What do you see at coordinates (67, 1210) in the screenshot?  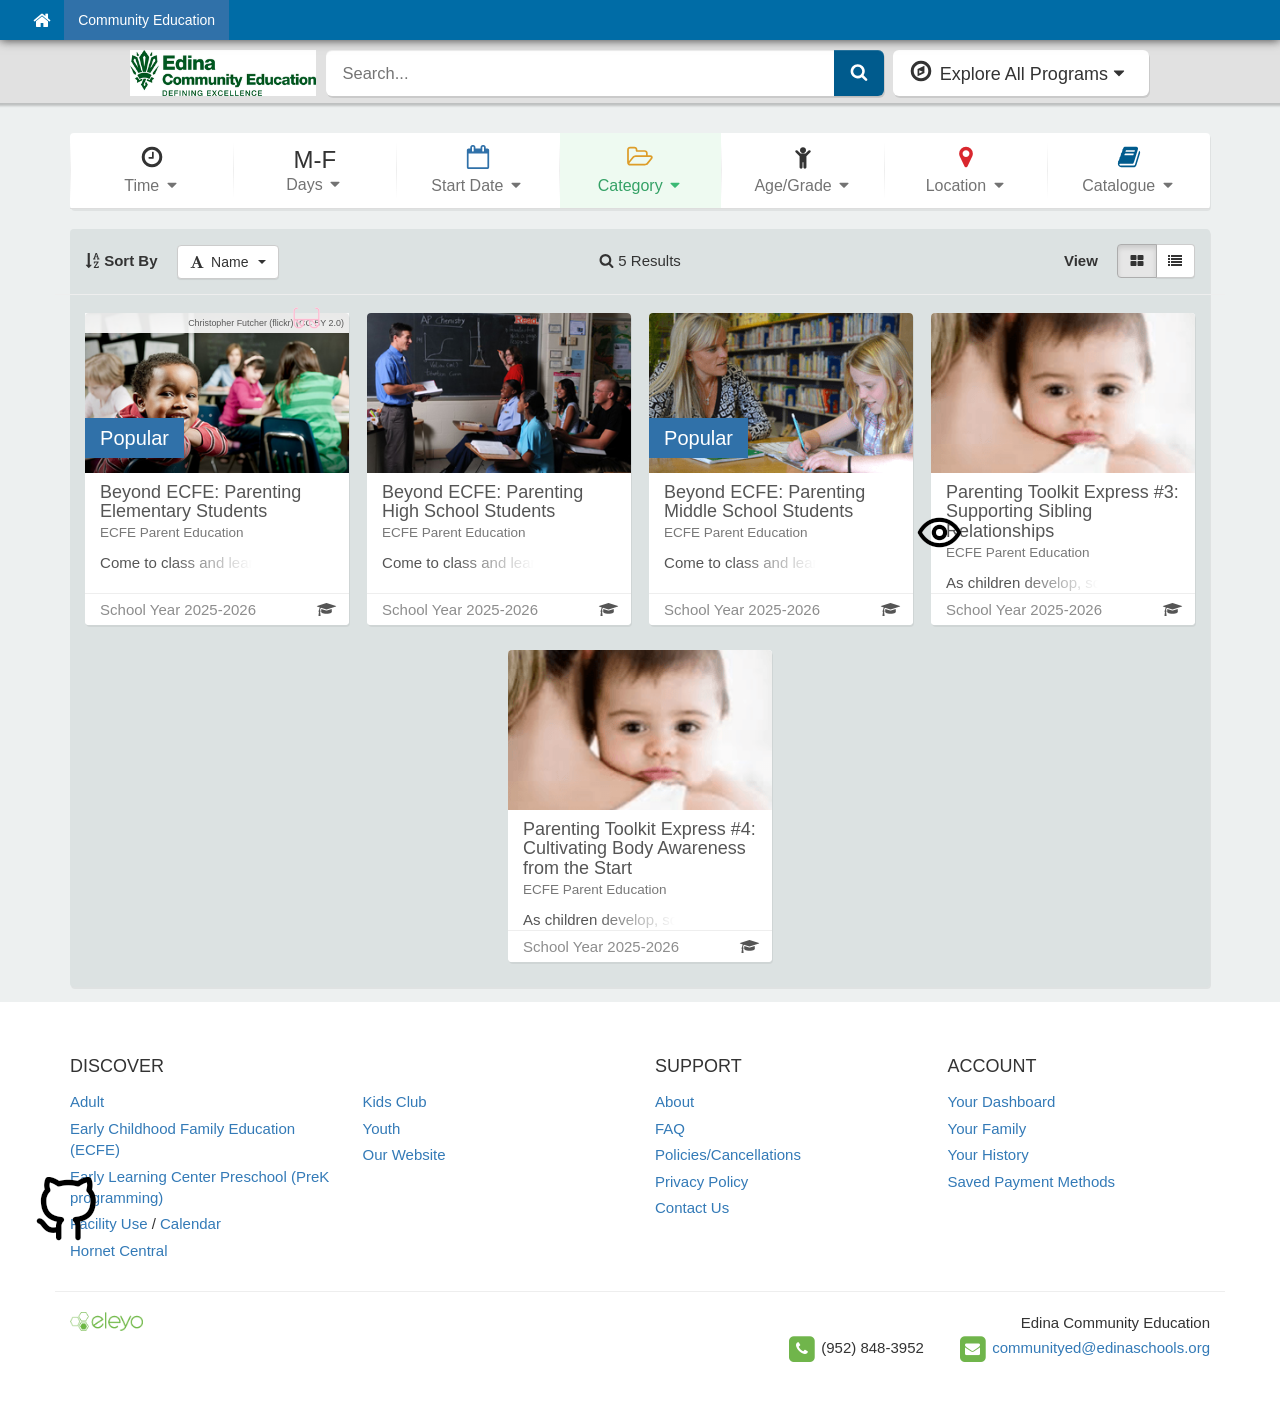 I see `view project on GitHub` at bounding box center [67, 1210].